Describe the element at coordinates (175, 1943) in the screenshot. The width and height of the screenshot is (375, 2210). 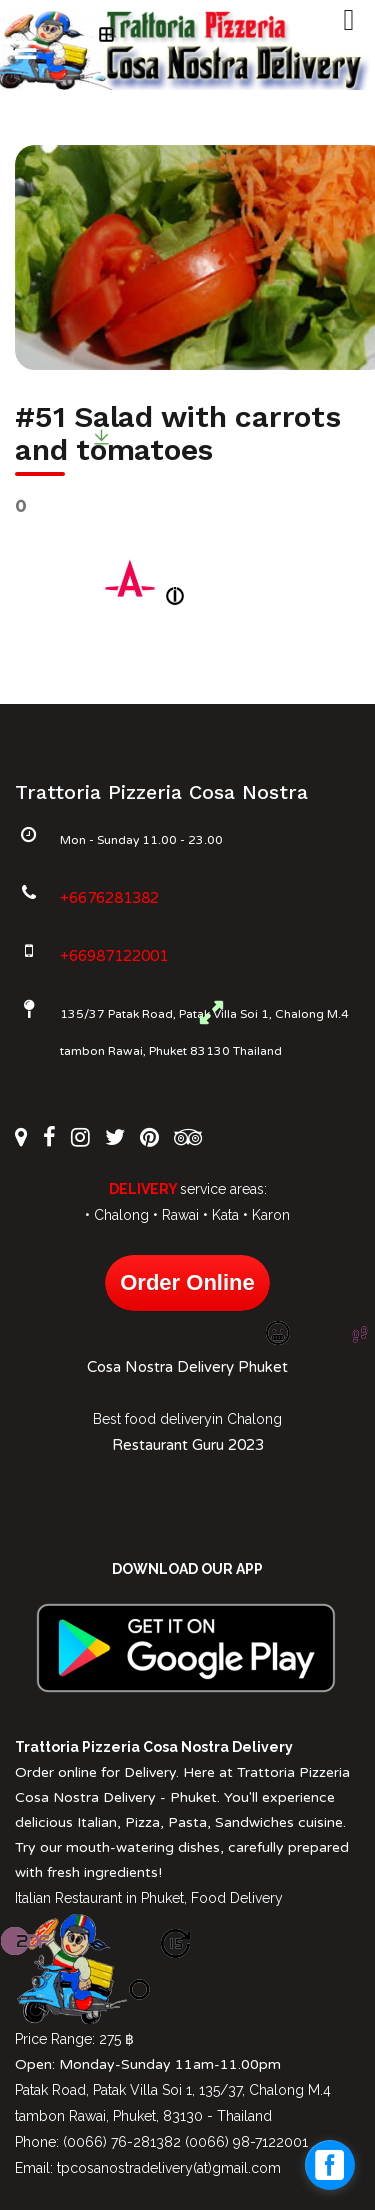
I see `skip forward 15 seconds` at that location.